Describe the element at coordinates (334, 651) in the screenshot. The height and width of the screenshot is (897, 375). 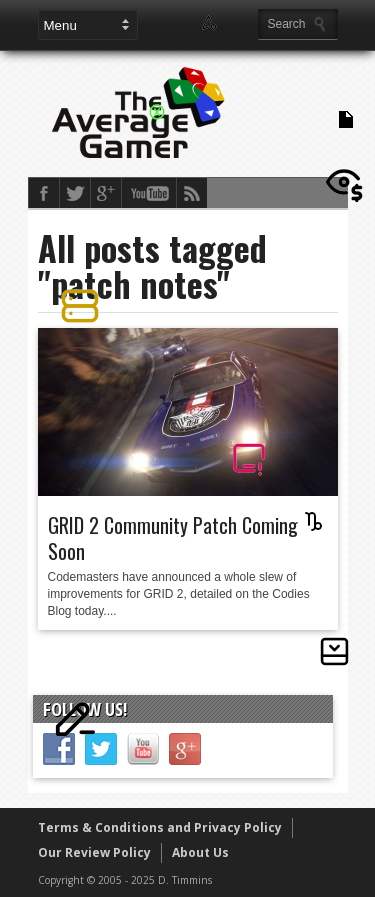
I see `collapse bottom panel` at that location.